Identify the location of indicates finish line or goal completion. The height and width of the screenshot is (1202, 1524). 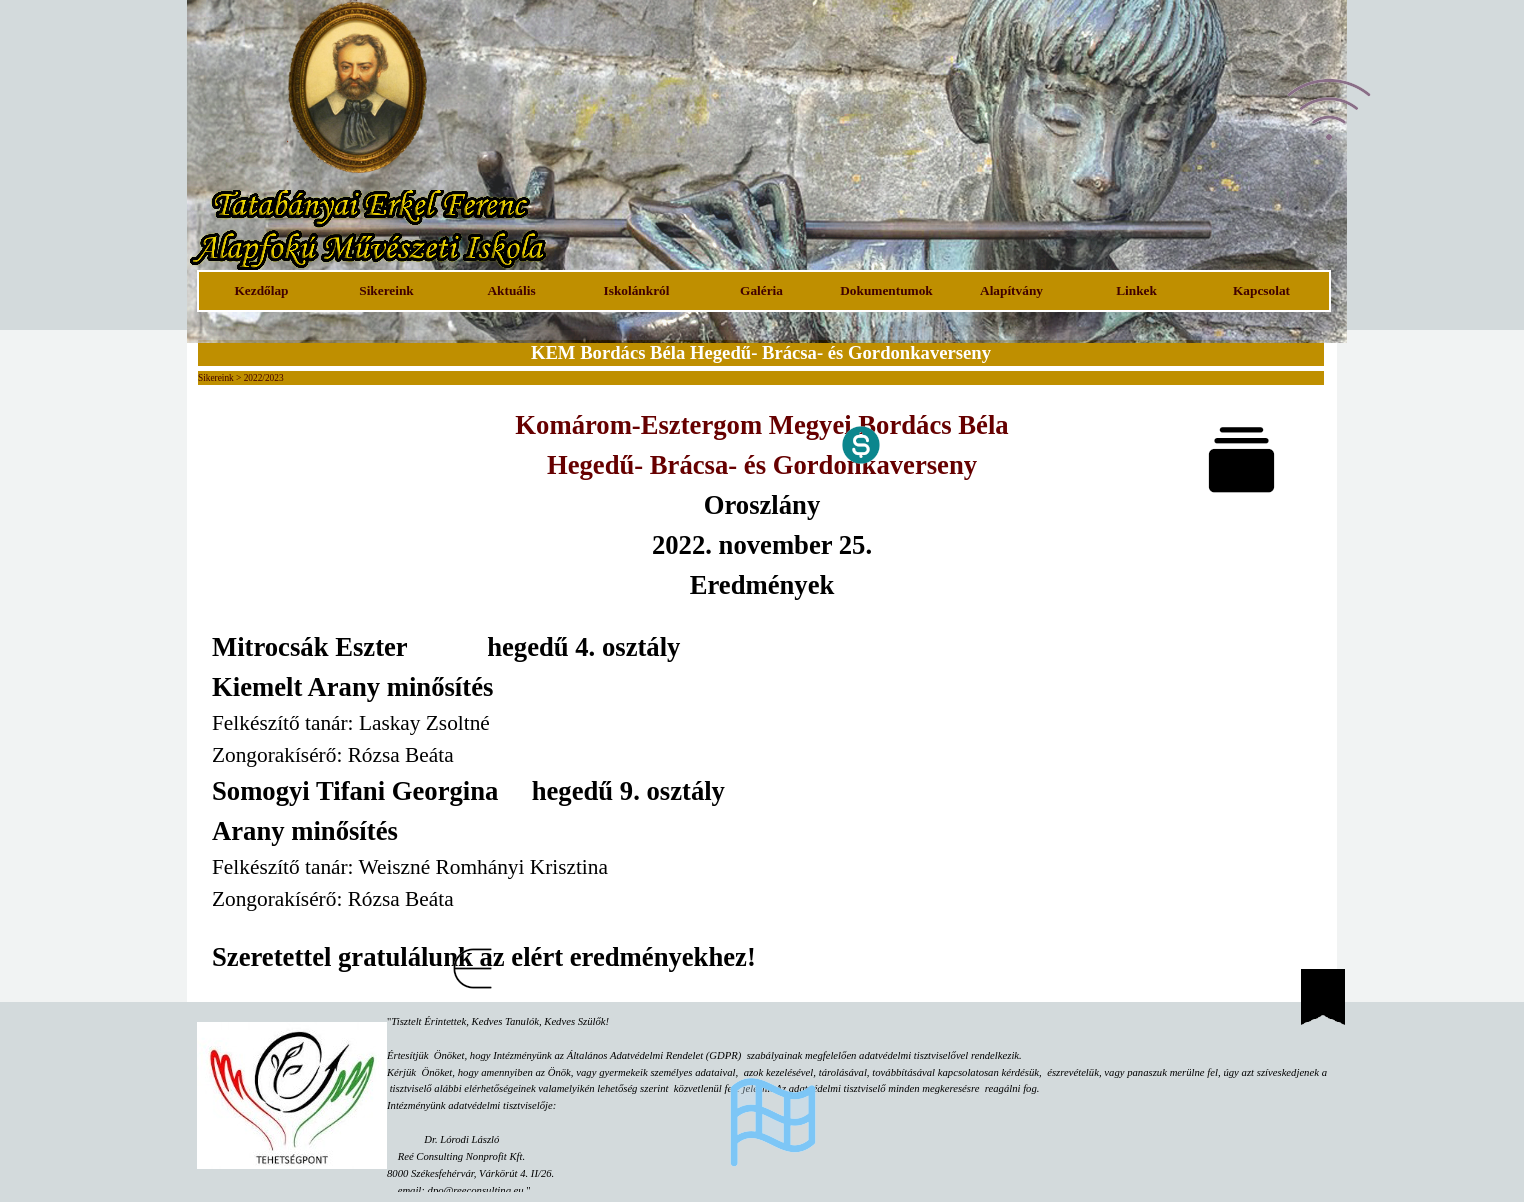
(769, 1120).